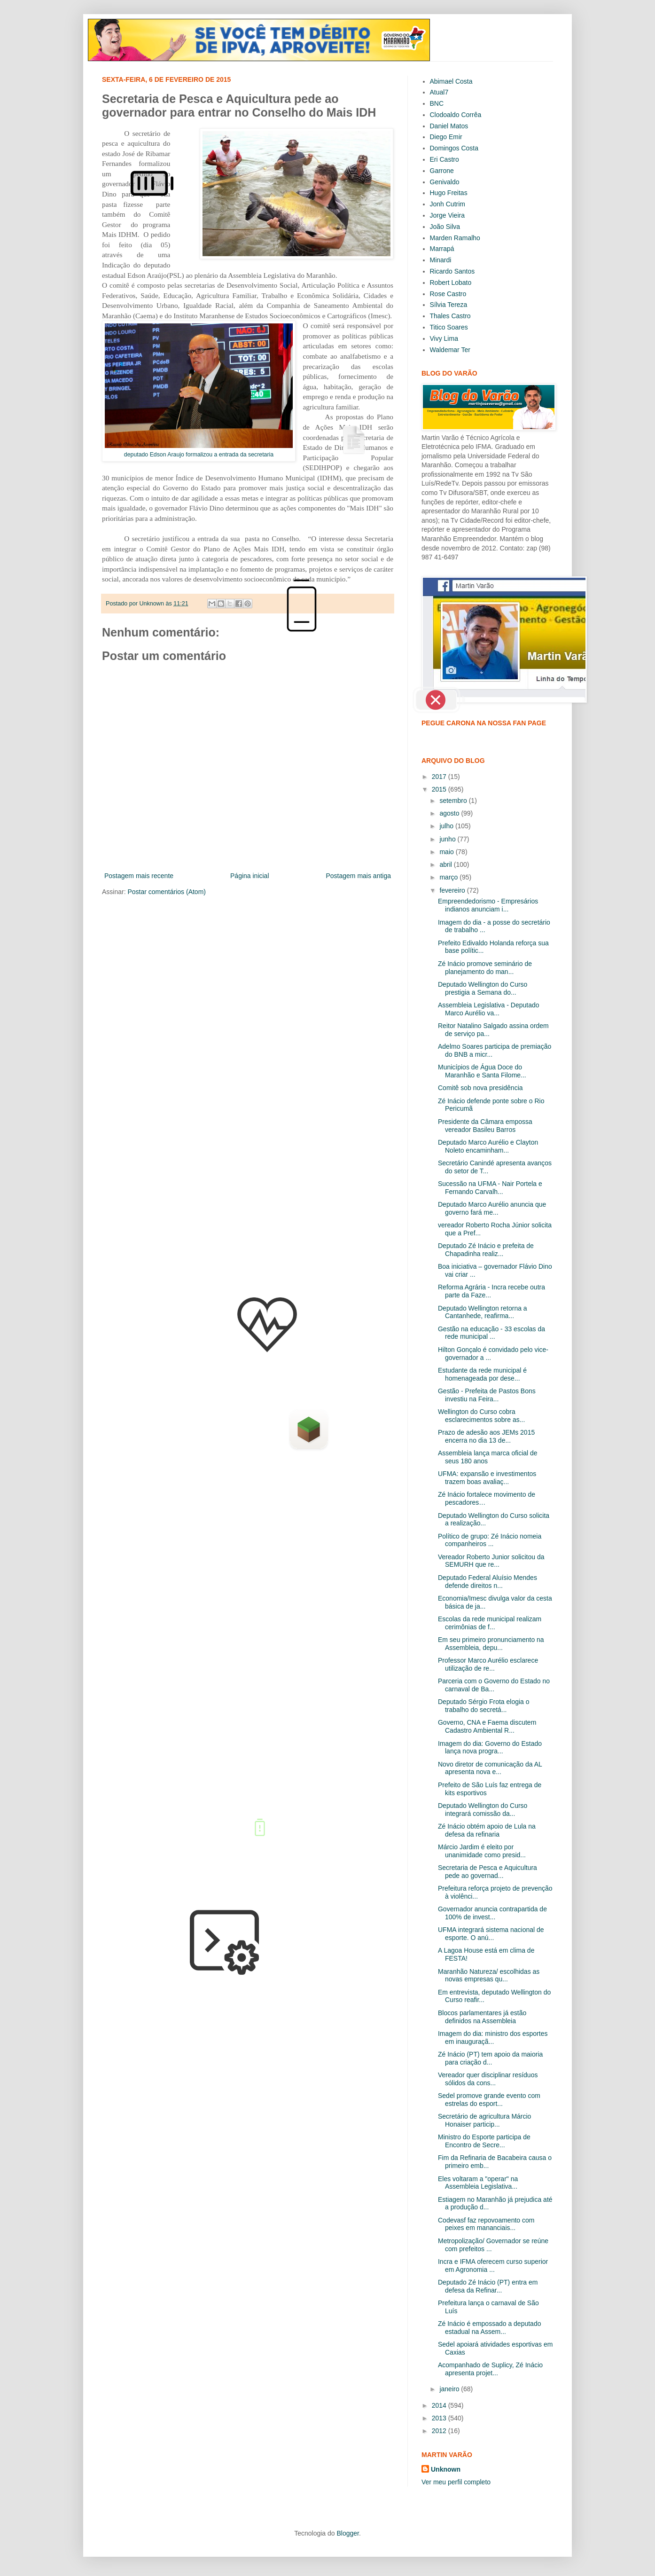 The image size is (655, 2576). I want to click on indicates low battery warning, so click(260, 1828).